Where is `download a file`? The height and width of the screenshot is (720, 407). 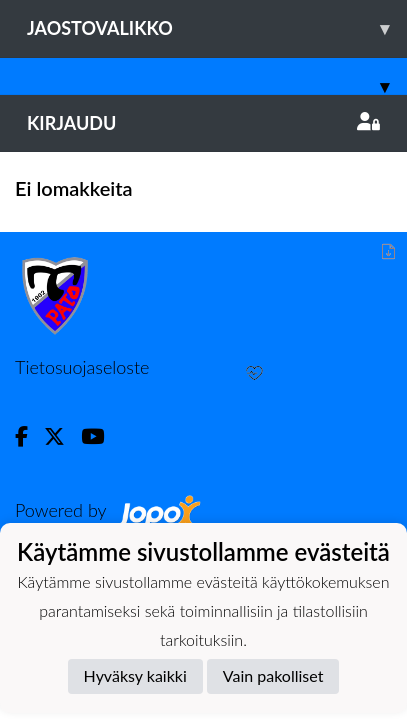 download a file is located at coordinates (388, 251).